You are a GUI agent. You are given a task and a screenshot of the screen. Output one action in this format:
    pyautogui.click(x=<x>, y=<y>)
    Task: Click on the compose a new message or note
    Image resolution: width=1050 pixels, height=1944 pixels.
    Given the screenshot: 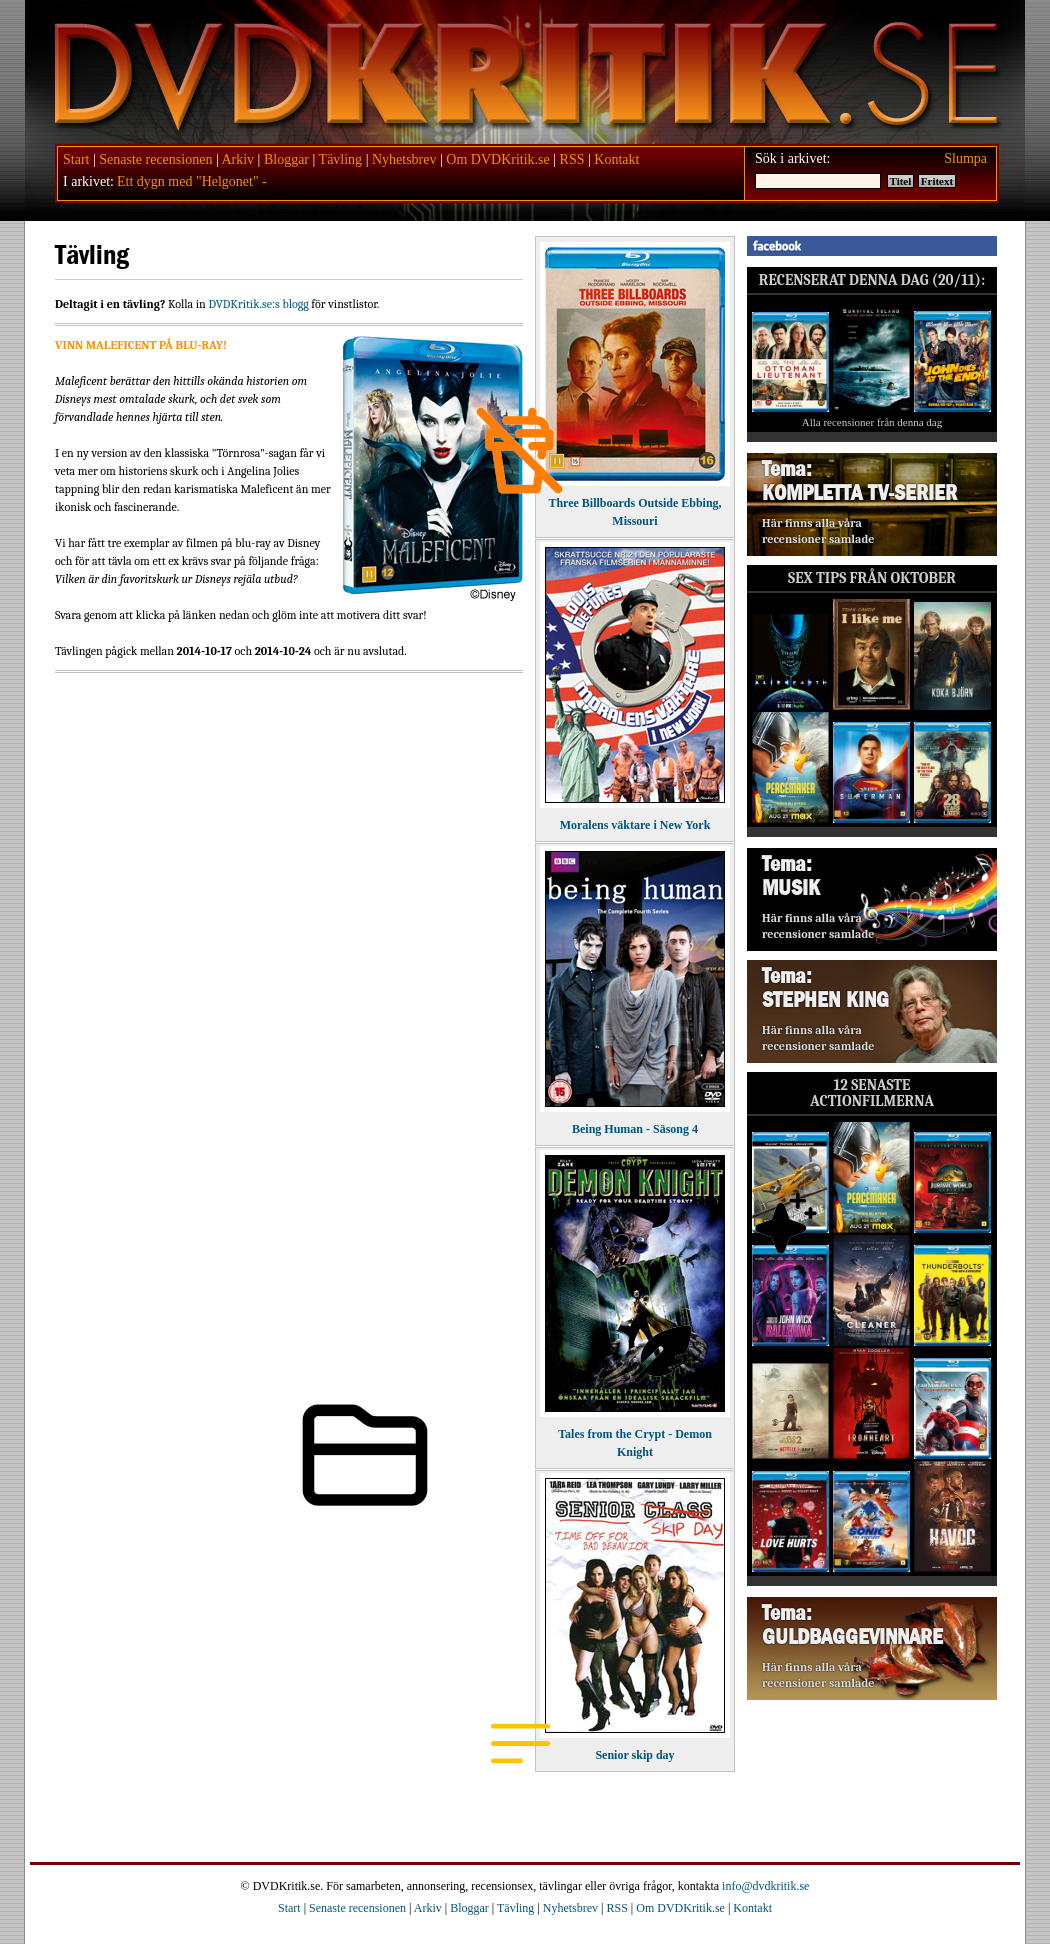 What is the action you would take?
    pyautogui.click(x=662, y=1354)
    